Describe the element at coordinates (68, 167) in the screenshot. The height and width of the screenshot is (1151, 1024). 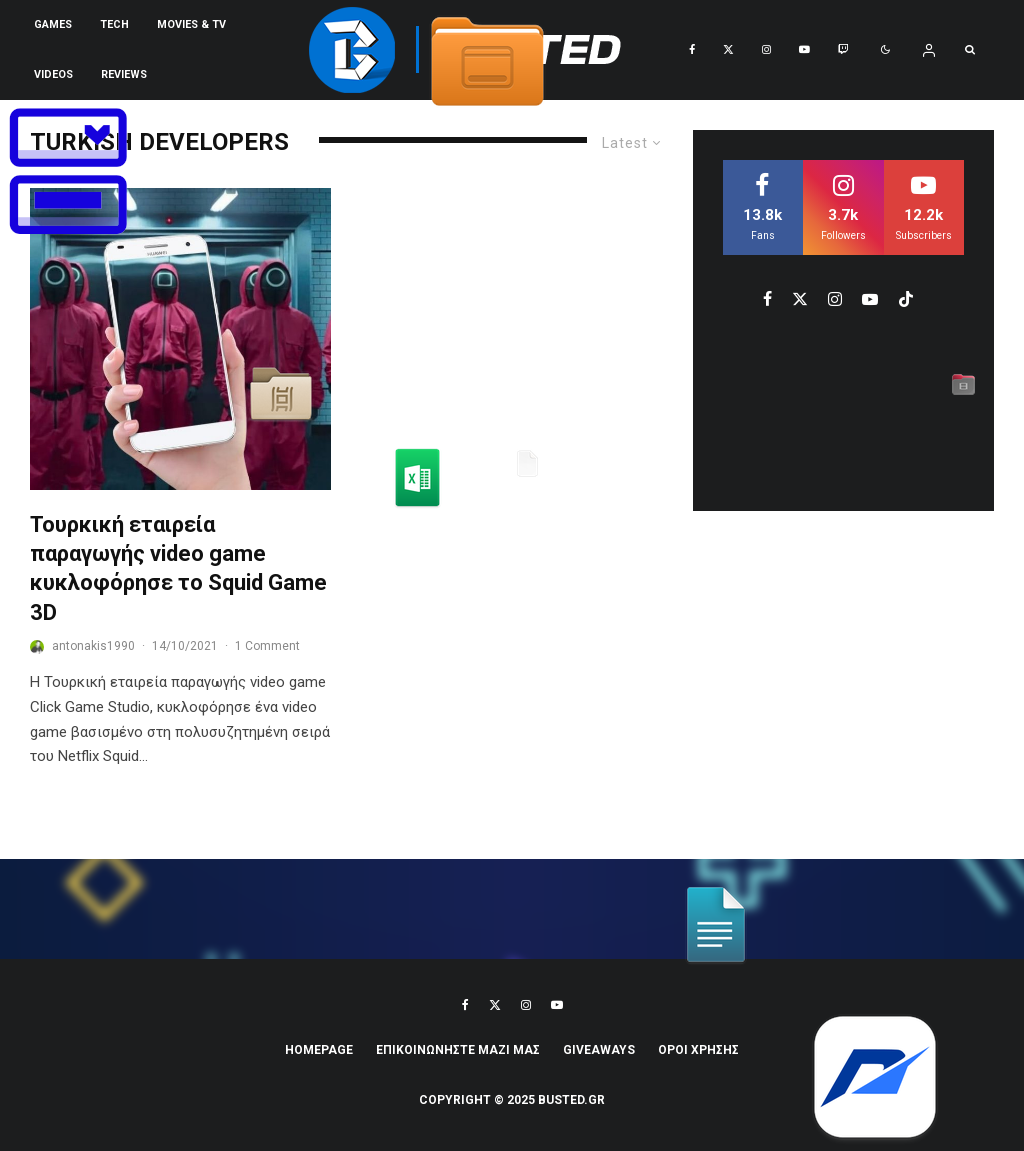
I see `gtk widget factory demo application` at that location.